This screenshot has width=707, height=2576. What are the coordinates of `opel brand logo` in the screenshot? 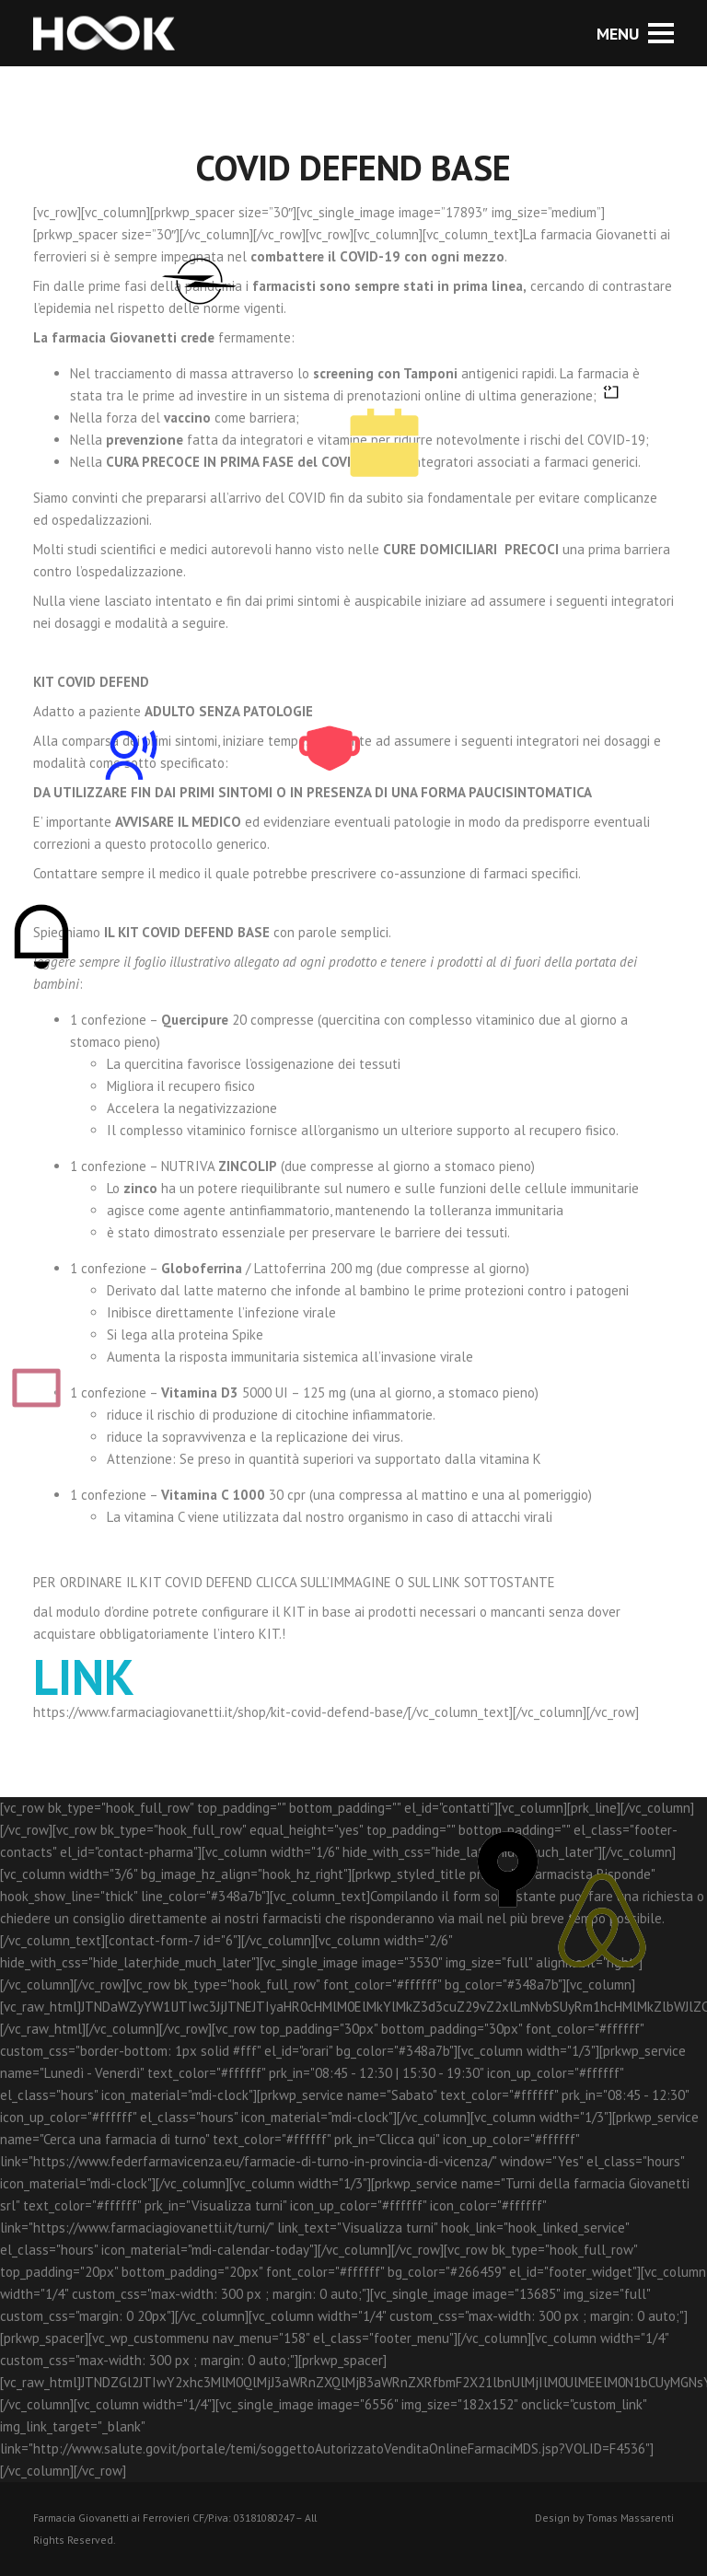 It's located at (199, 281).